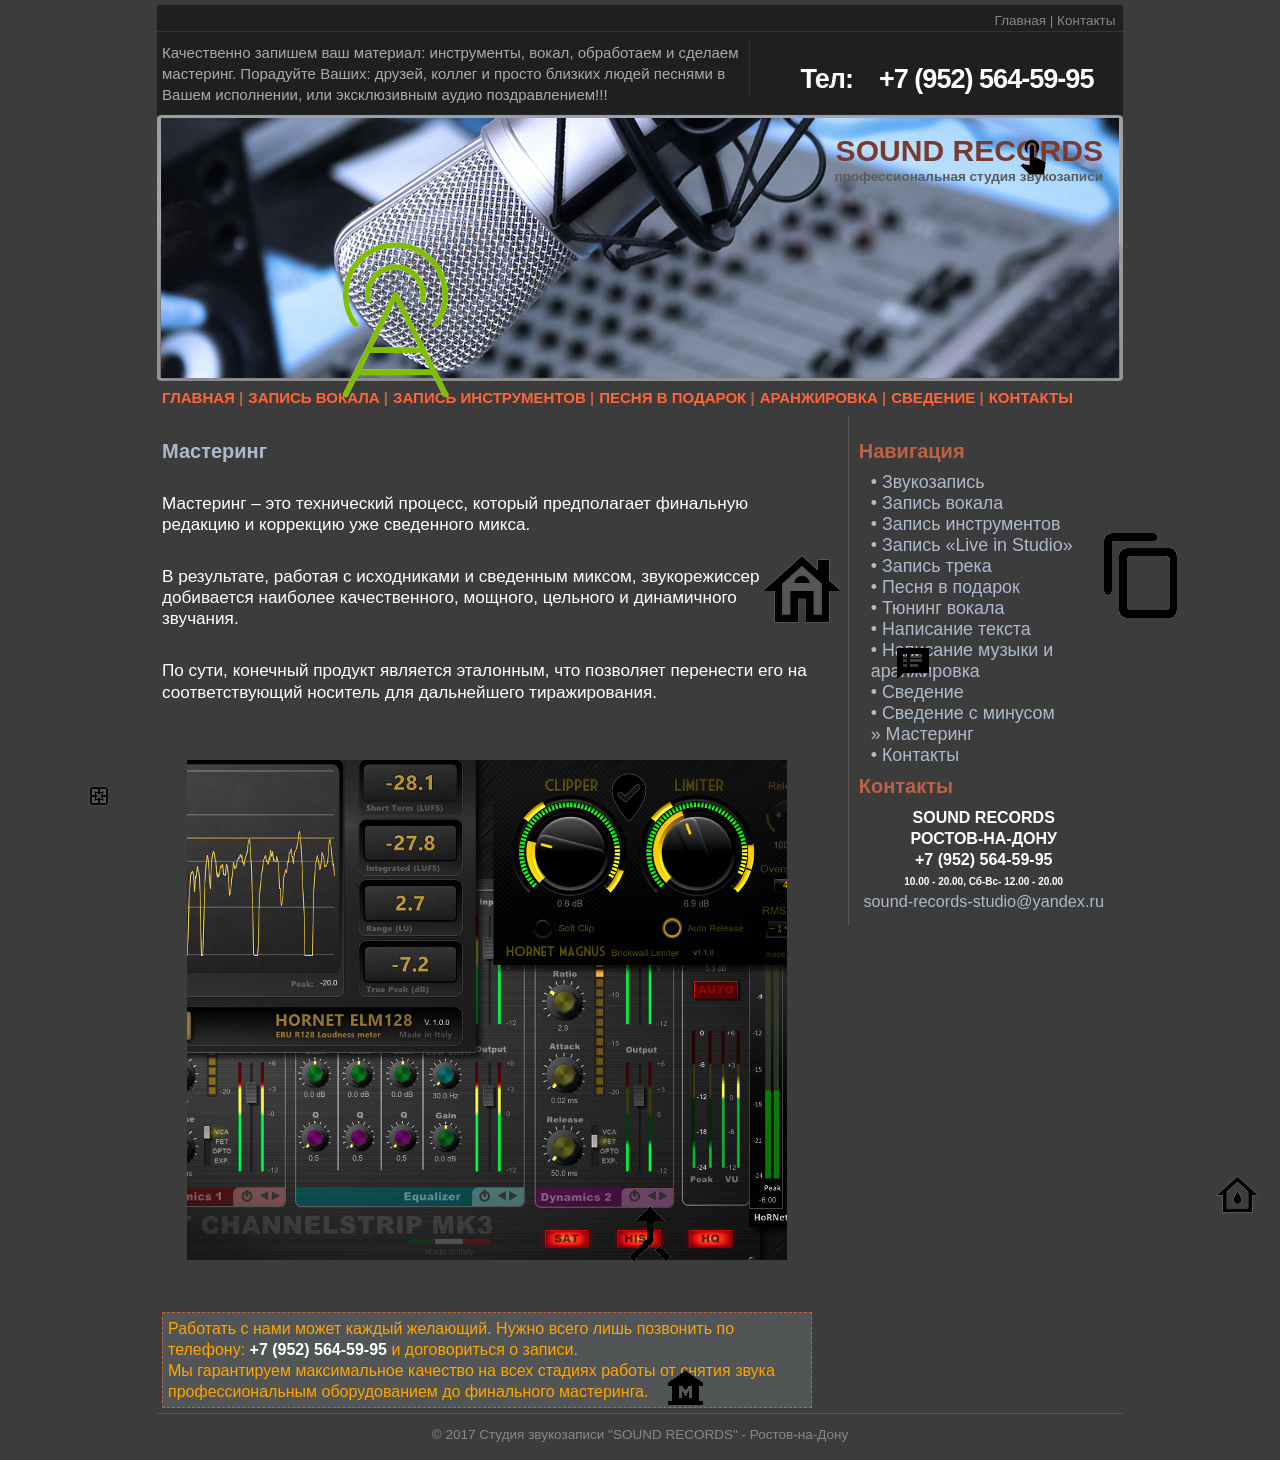 The image size is (1280, 1460). I want to click on view pages or documents, so click(99, 796).